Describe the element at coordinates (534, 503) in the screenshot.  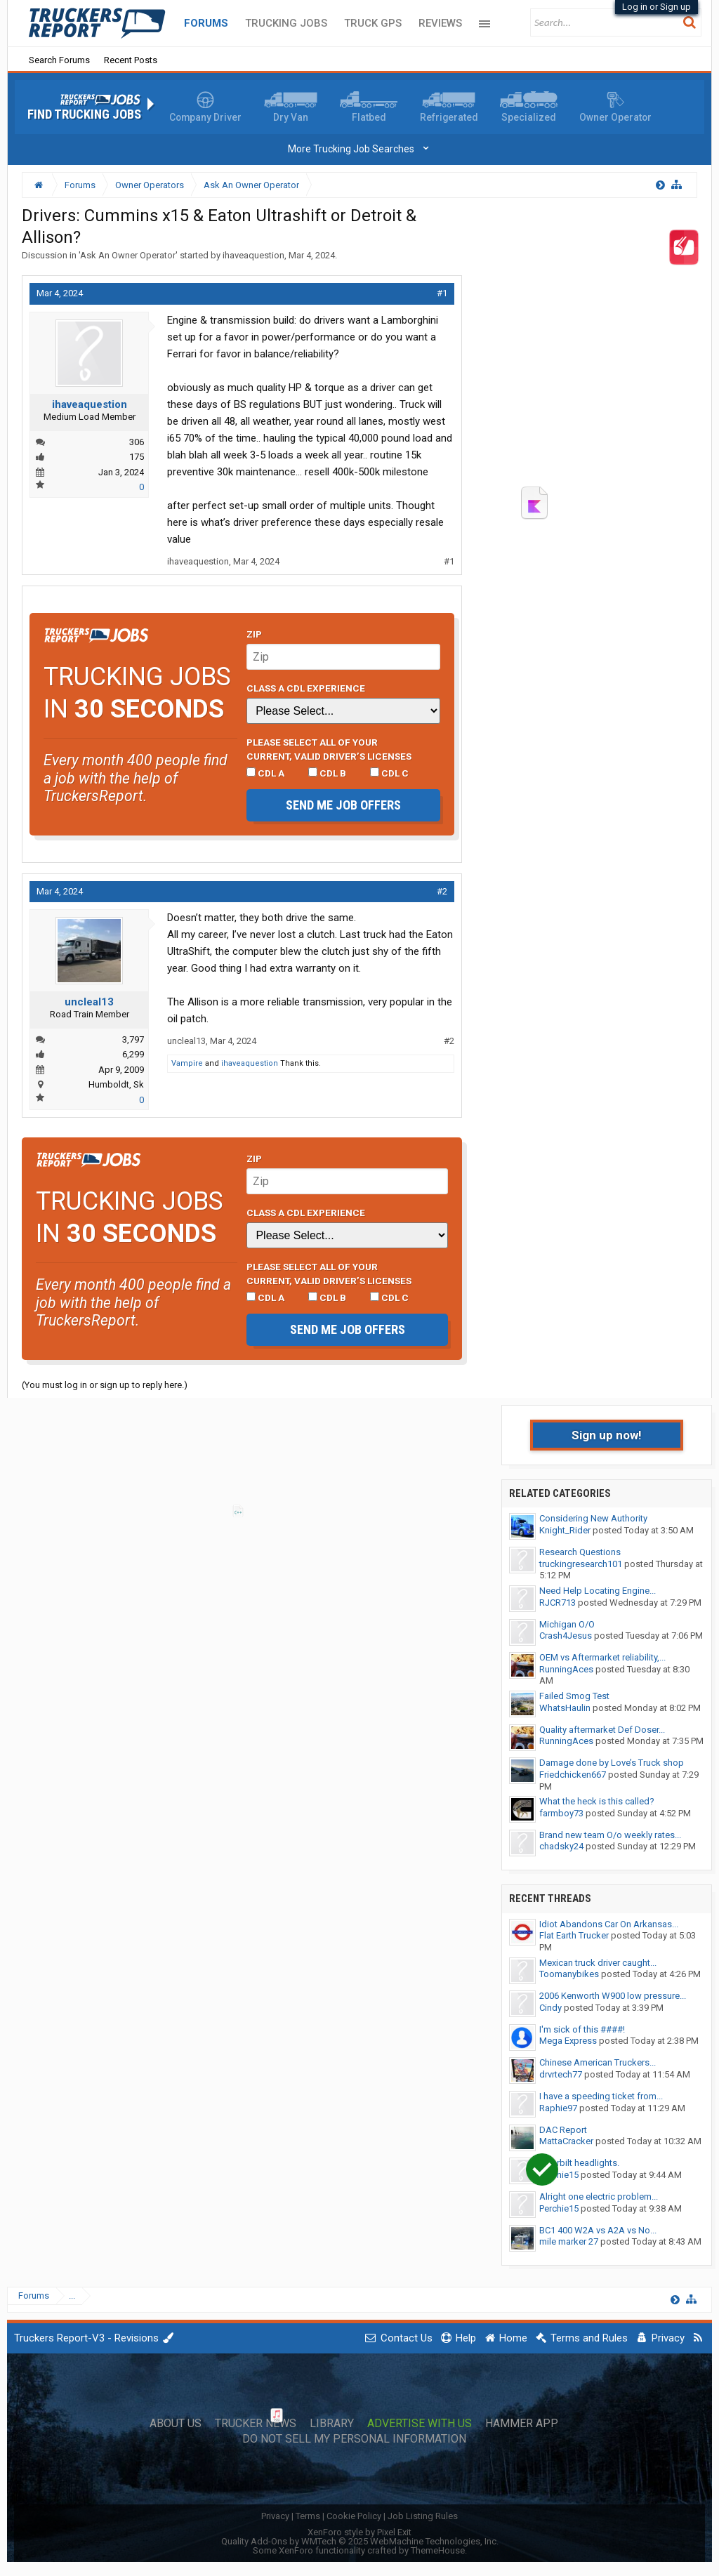
I see `indicates a kotlin source code file` at that location.